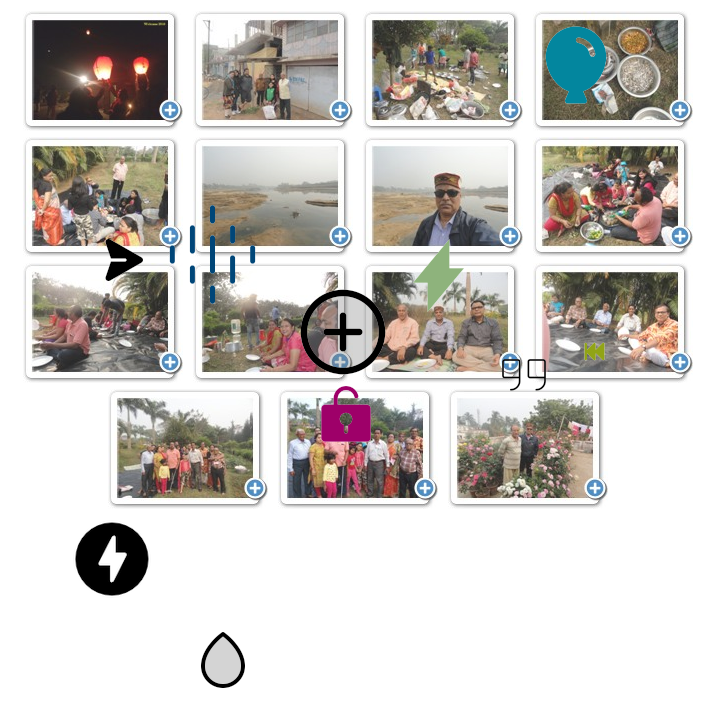 Image resolution: width=715 pixels, height=720 pixels. What do you see at coordinates (223, 662) in the screenshot?
I see `indicates water or liquid-related feature` at bounding box center [223, 662].